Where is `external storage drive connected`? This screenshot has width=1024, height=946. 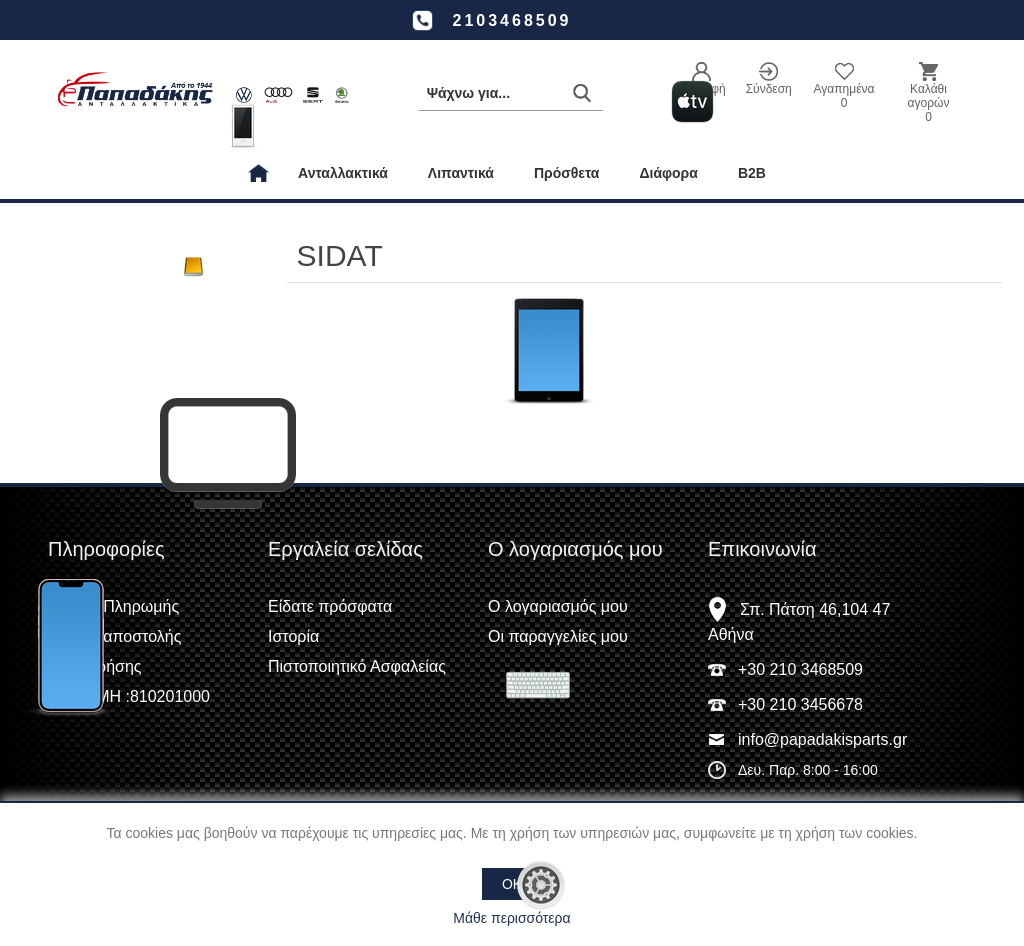 external storage drive connected is located at coordinates (193, 266).